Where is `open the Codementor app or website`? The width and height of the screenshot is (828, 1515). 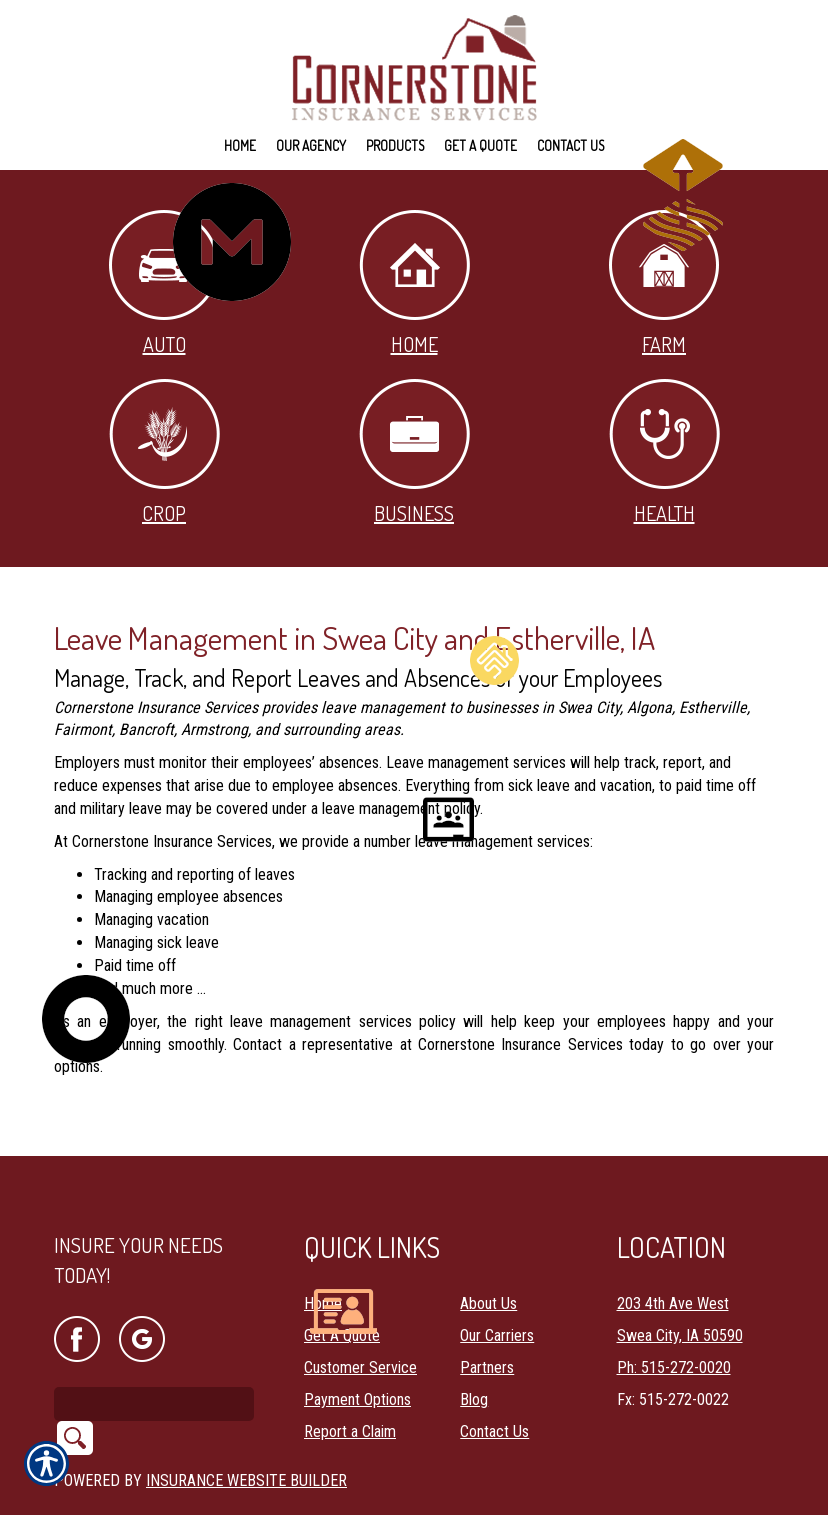
open the Codementor app or website is located at coordinates (343, 1311).